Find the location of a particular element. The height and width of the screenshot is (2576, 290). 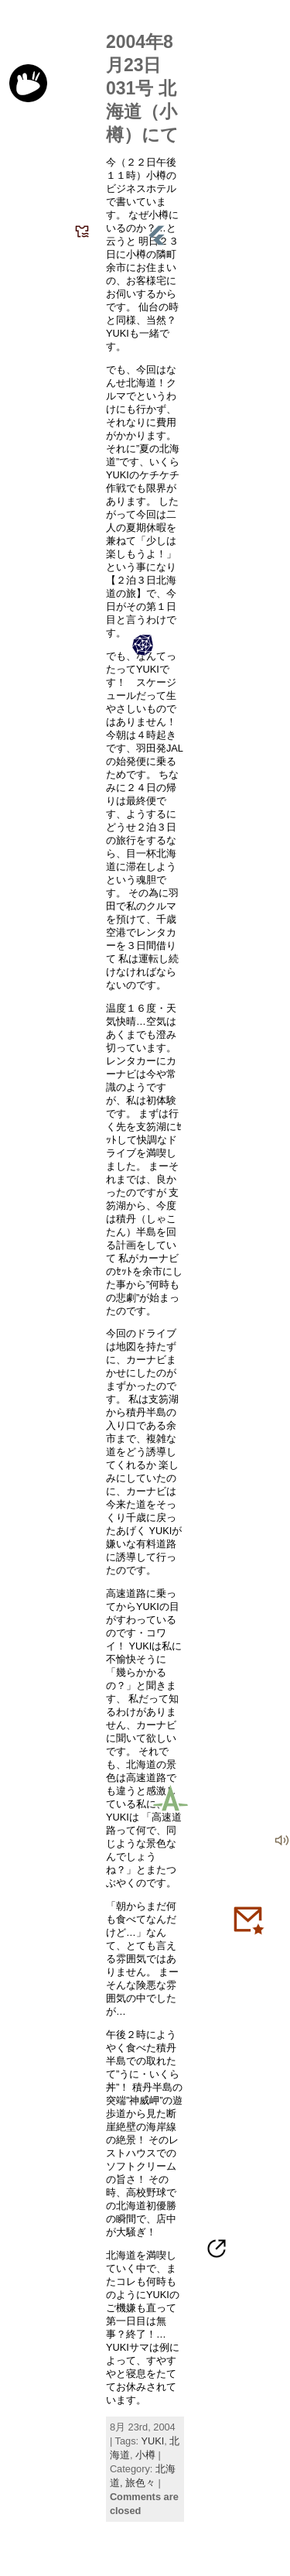

view starred or important emails is located at coordinates (247, 1919).